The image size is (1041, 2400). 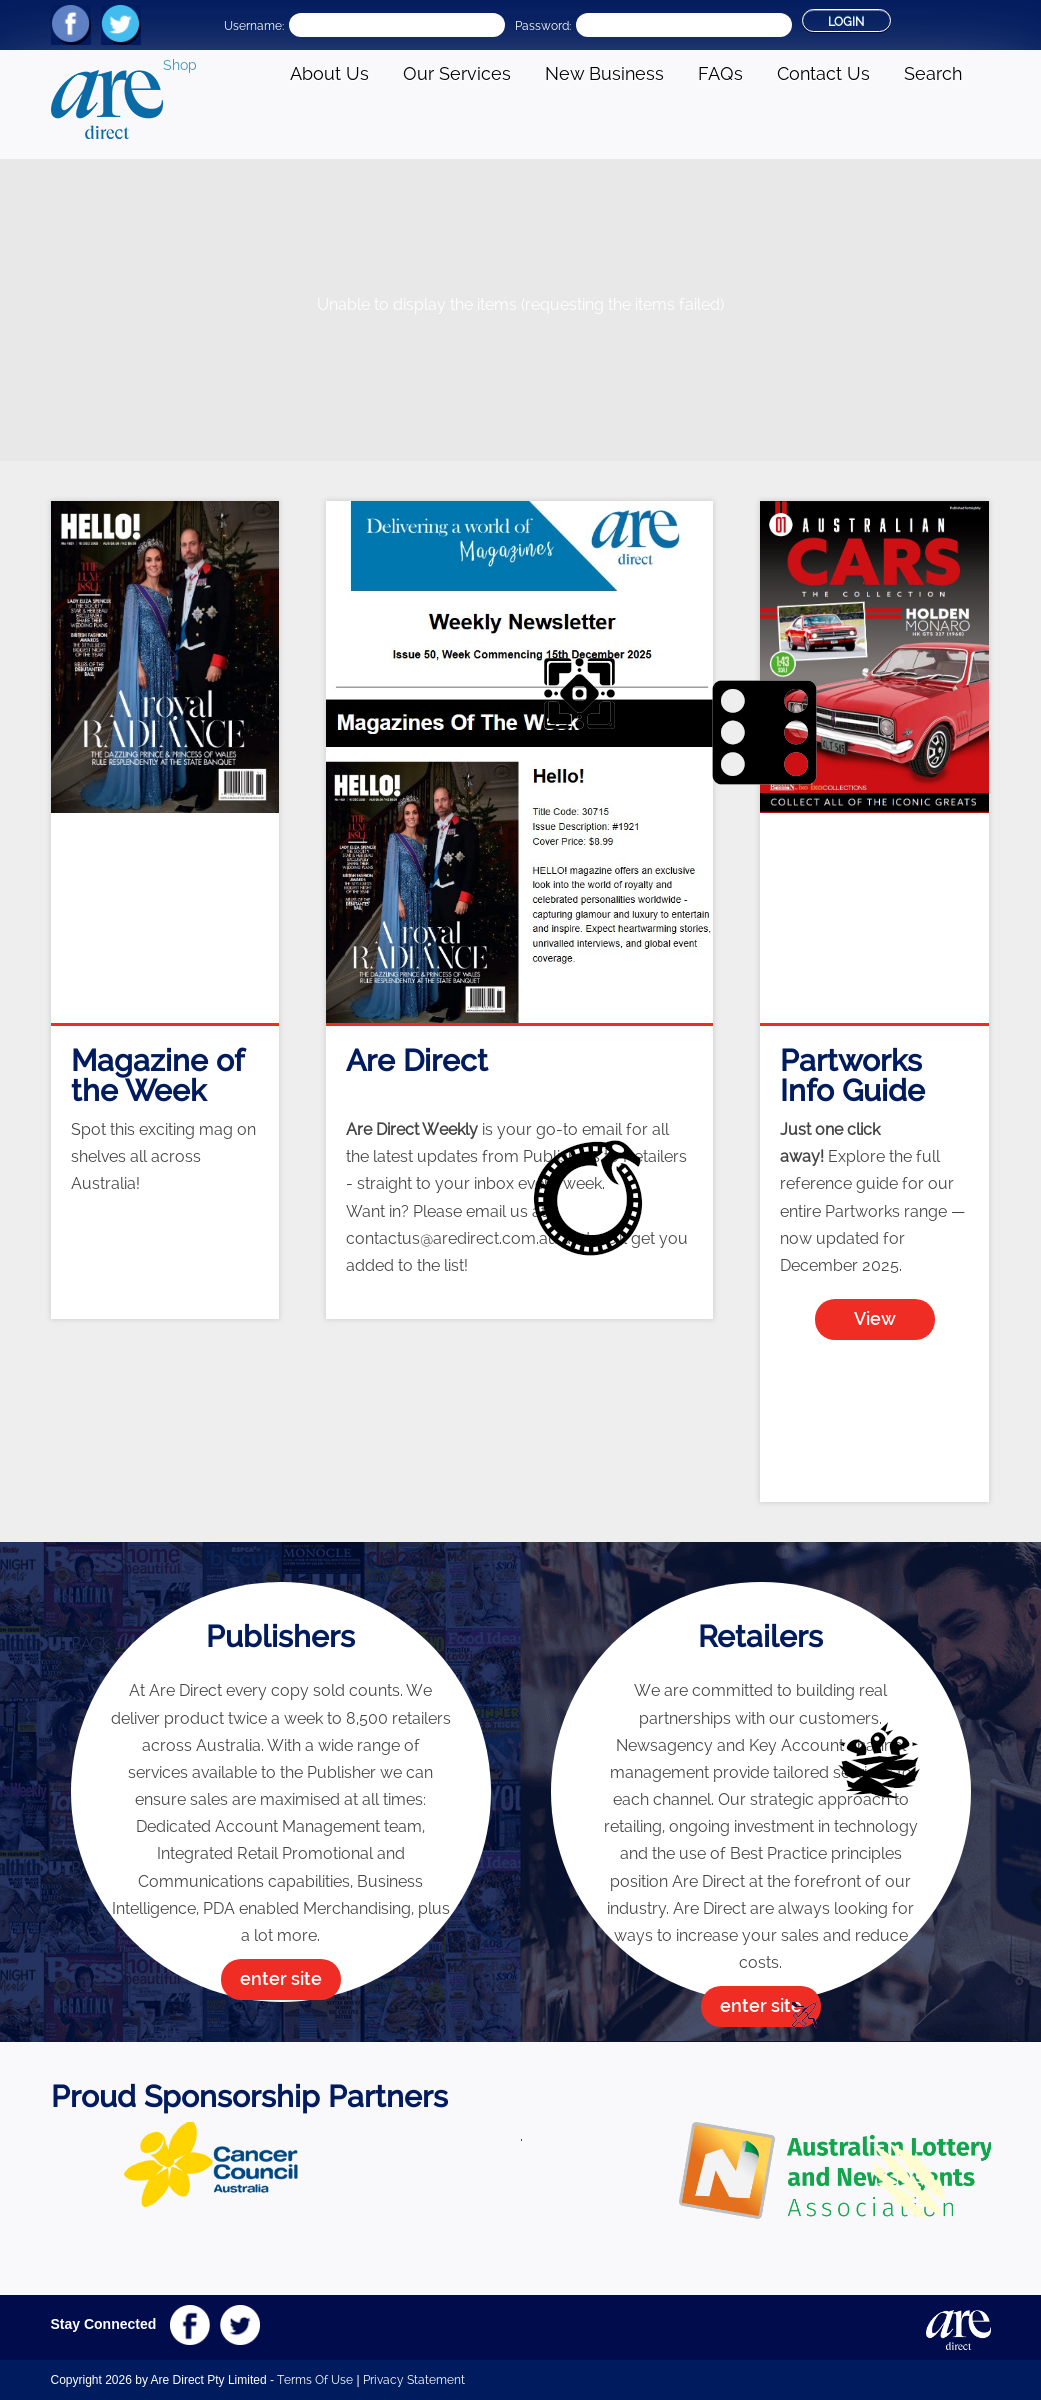 I want to click on roll the dice in a game, so click(x=764, y=732).